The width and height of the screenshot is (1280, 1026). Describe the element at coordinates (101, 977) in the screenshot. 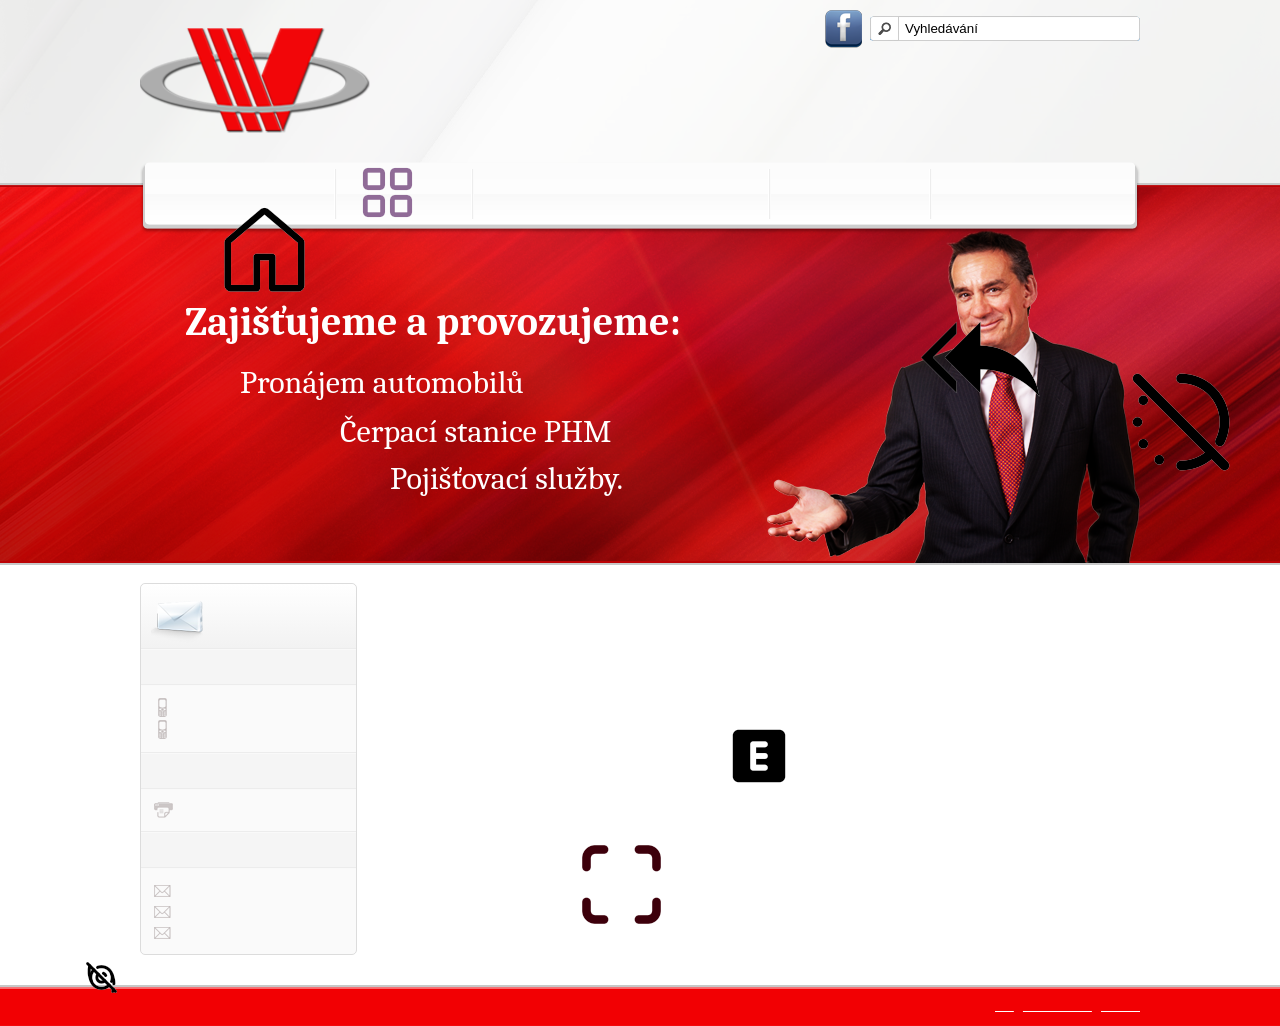

I see `disable storm alerts` at that location.